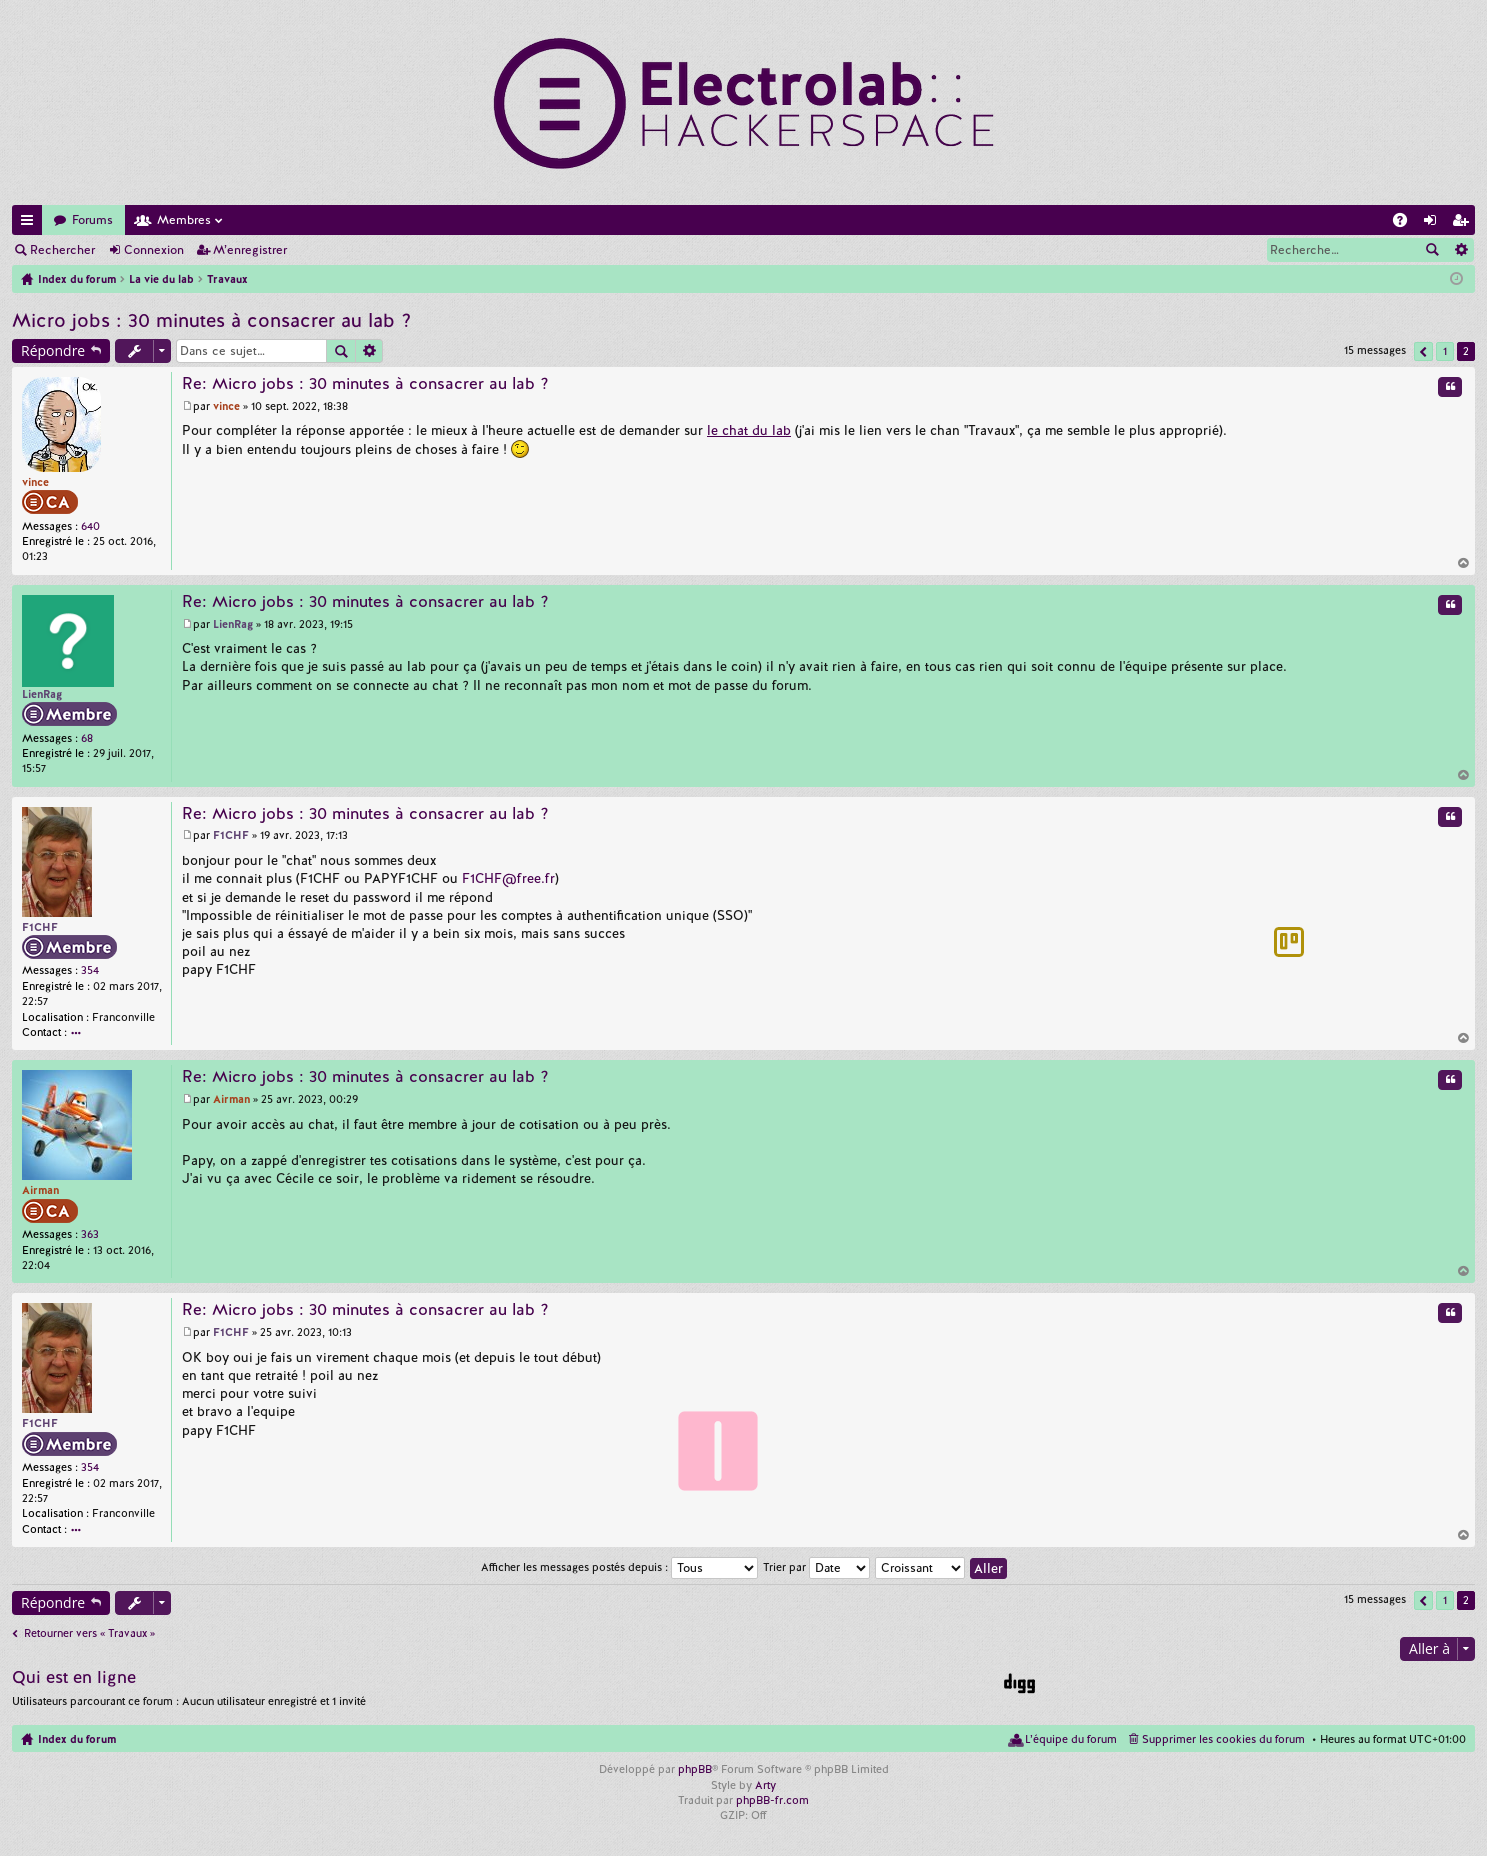 The width and height of the screenshot is (1487, 1856). Describe the element at coordinates (1289, 942) in the screenshot. I see `open trello app` at that location.